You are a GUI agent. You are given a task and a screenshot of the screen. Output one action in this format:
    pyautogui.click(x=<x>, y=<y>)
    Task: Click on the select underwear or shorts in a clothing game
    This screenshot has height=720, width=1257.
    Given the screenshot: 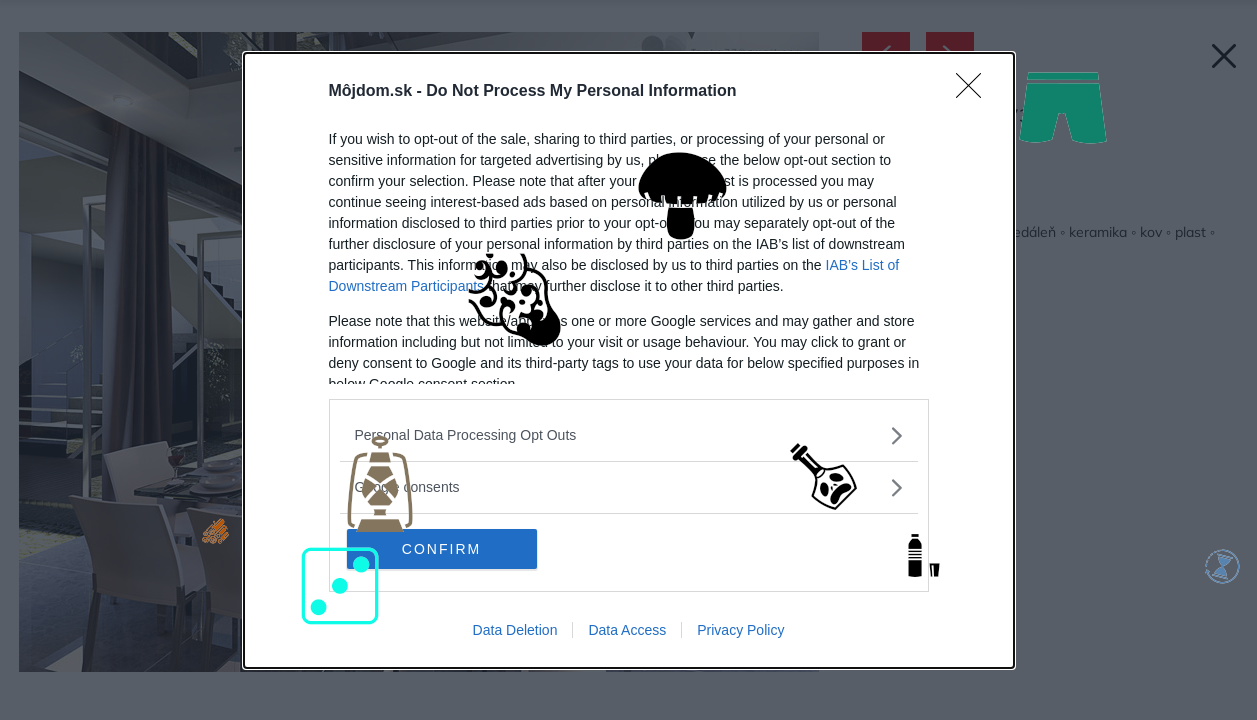 What is the action you would take?
    pyautogui.click(x=1063, y=108)
    